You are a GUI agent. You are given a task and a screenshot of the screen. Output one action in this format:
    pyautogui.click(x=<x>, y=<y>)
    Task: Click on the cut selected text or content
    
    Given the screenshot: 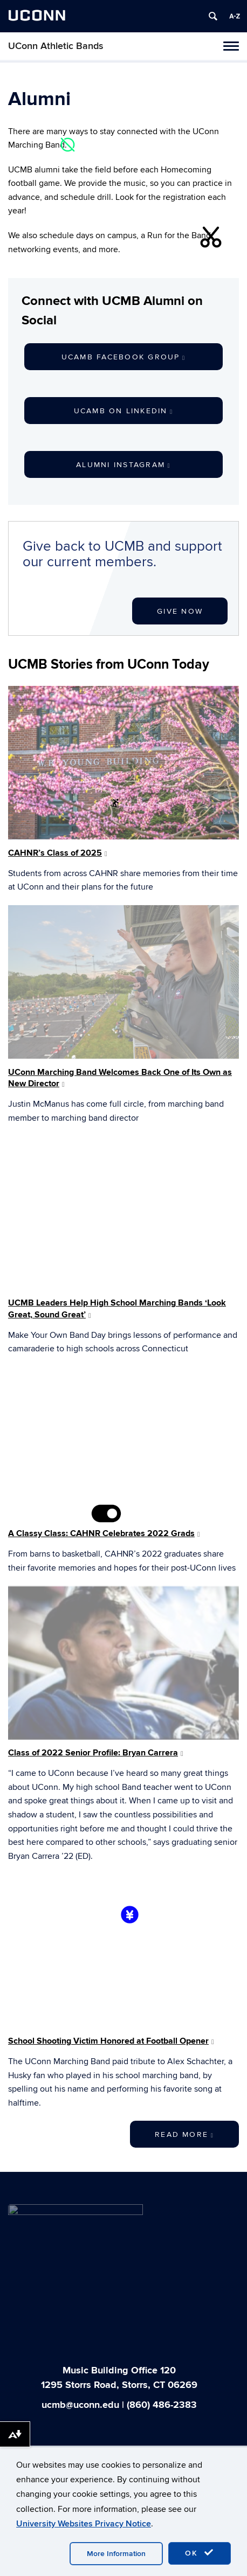 What is the action you would take?
    pyautogui.click(x=211, y=237)
    